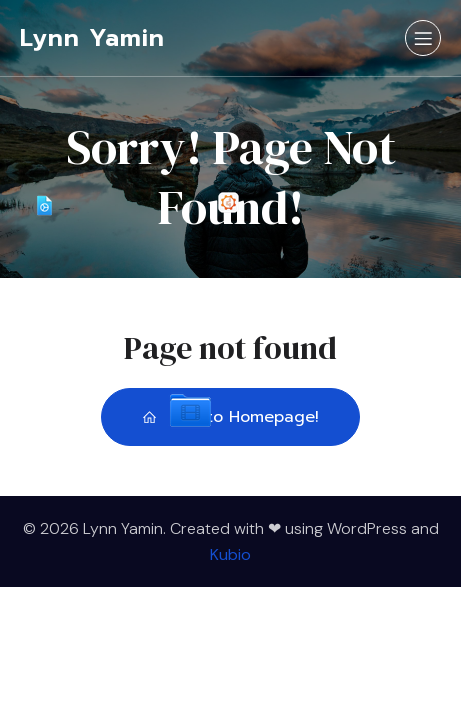  Describe the element at coordinates (190, 410) in the screenshot. I see `open your videos folder` at that location.